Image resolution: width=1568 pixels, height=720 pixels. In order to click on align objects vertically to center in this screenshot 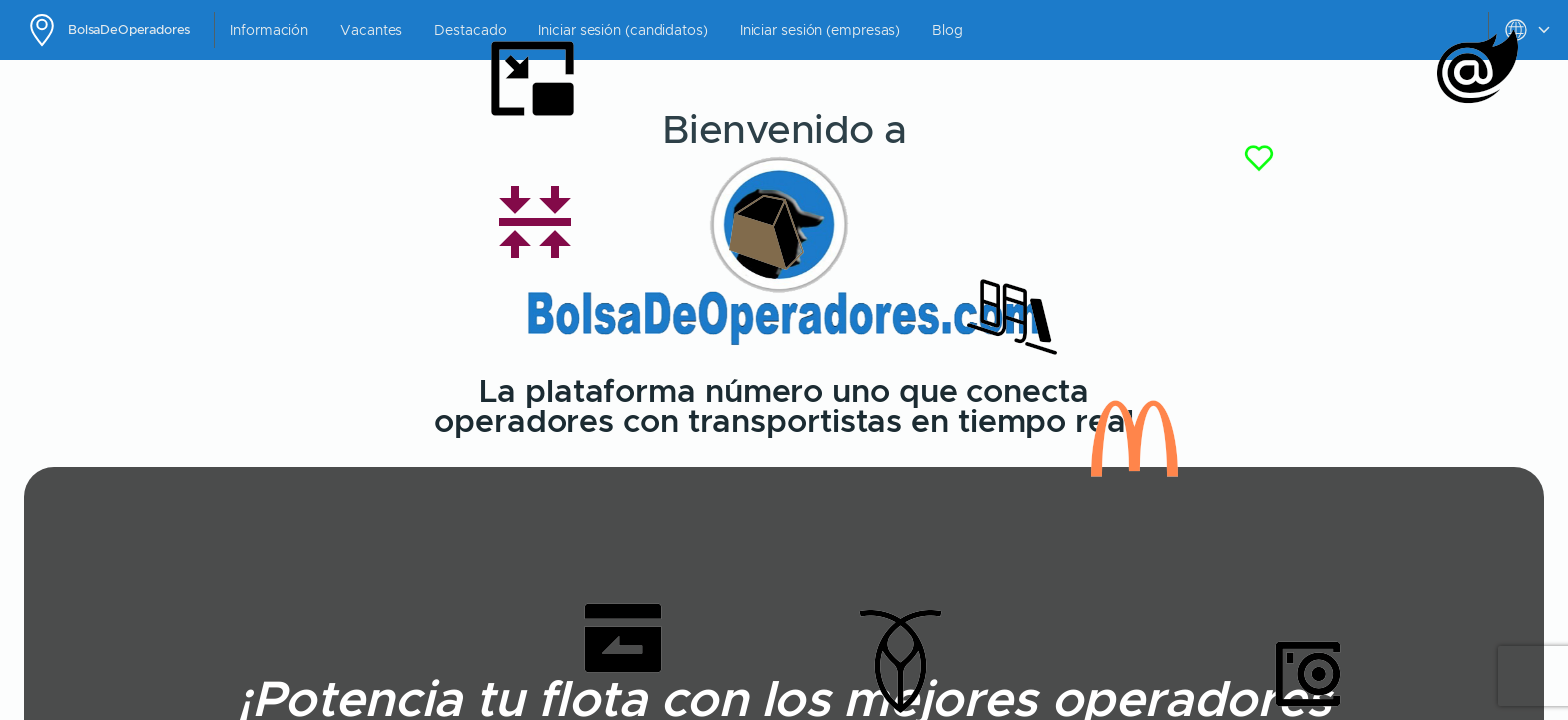, I will do `click(535, 222)`.